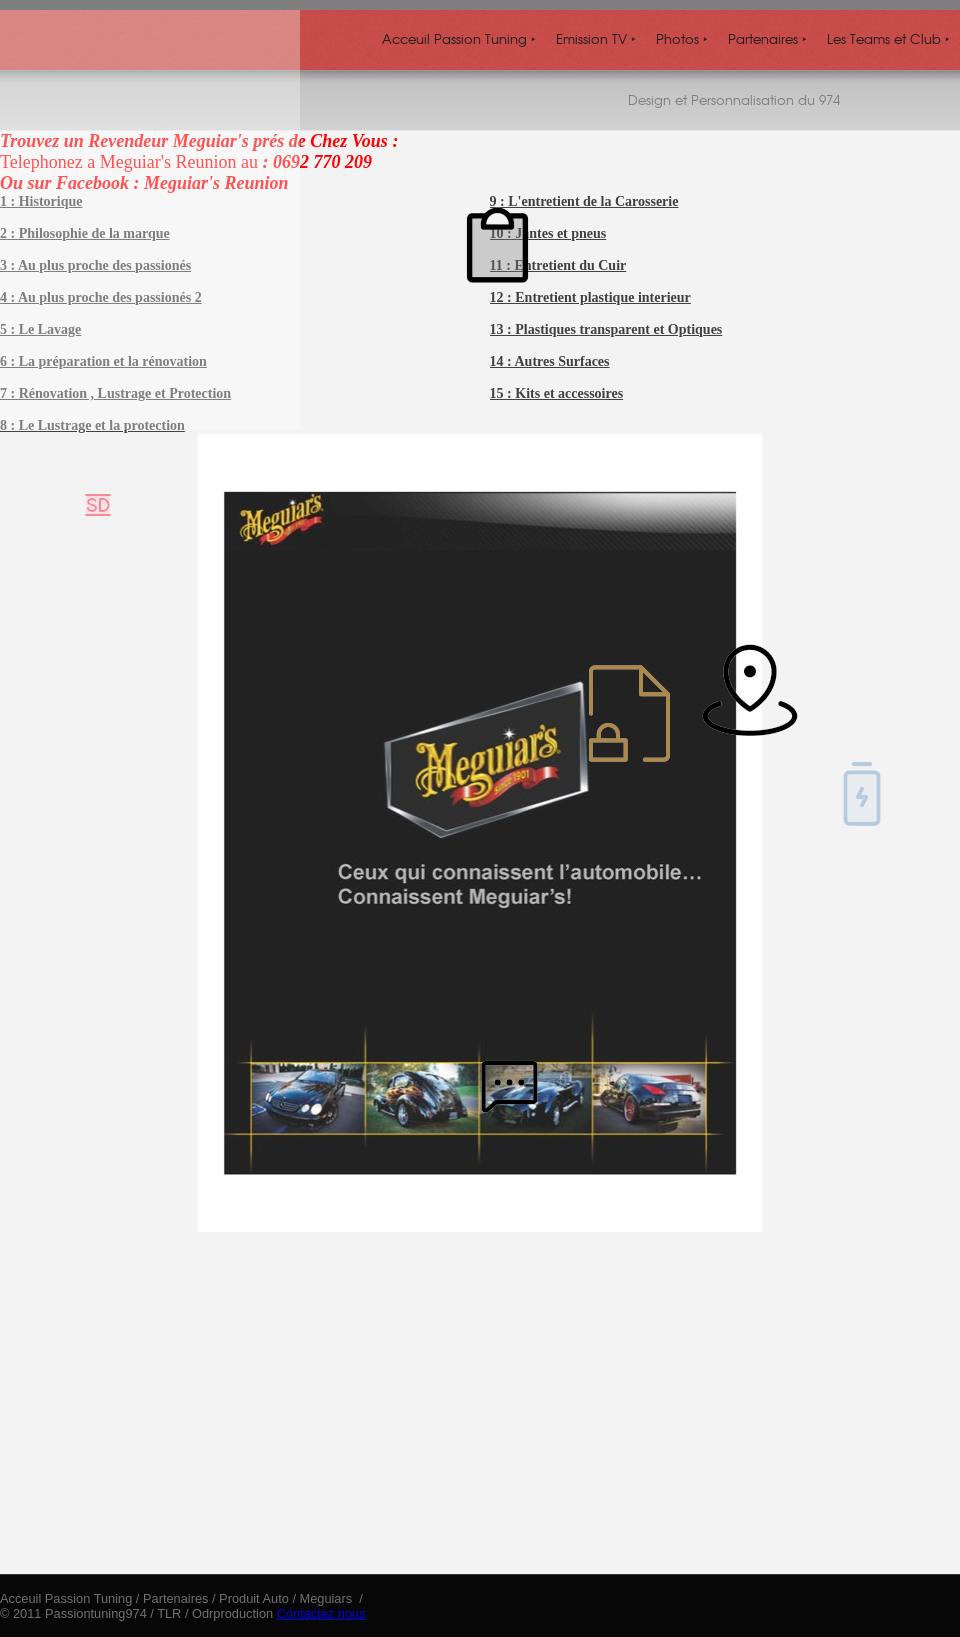 The height and width of the screenshot is (1637, 960). What do you see at coordinates (509, 1082) in the screenshot?
I see `open chat or messaging` at bounding box center [509, 1082].